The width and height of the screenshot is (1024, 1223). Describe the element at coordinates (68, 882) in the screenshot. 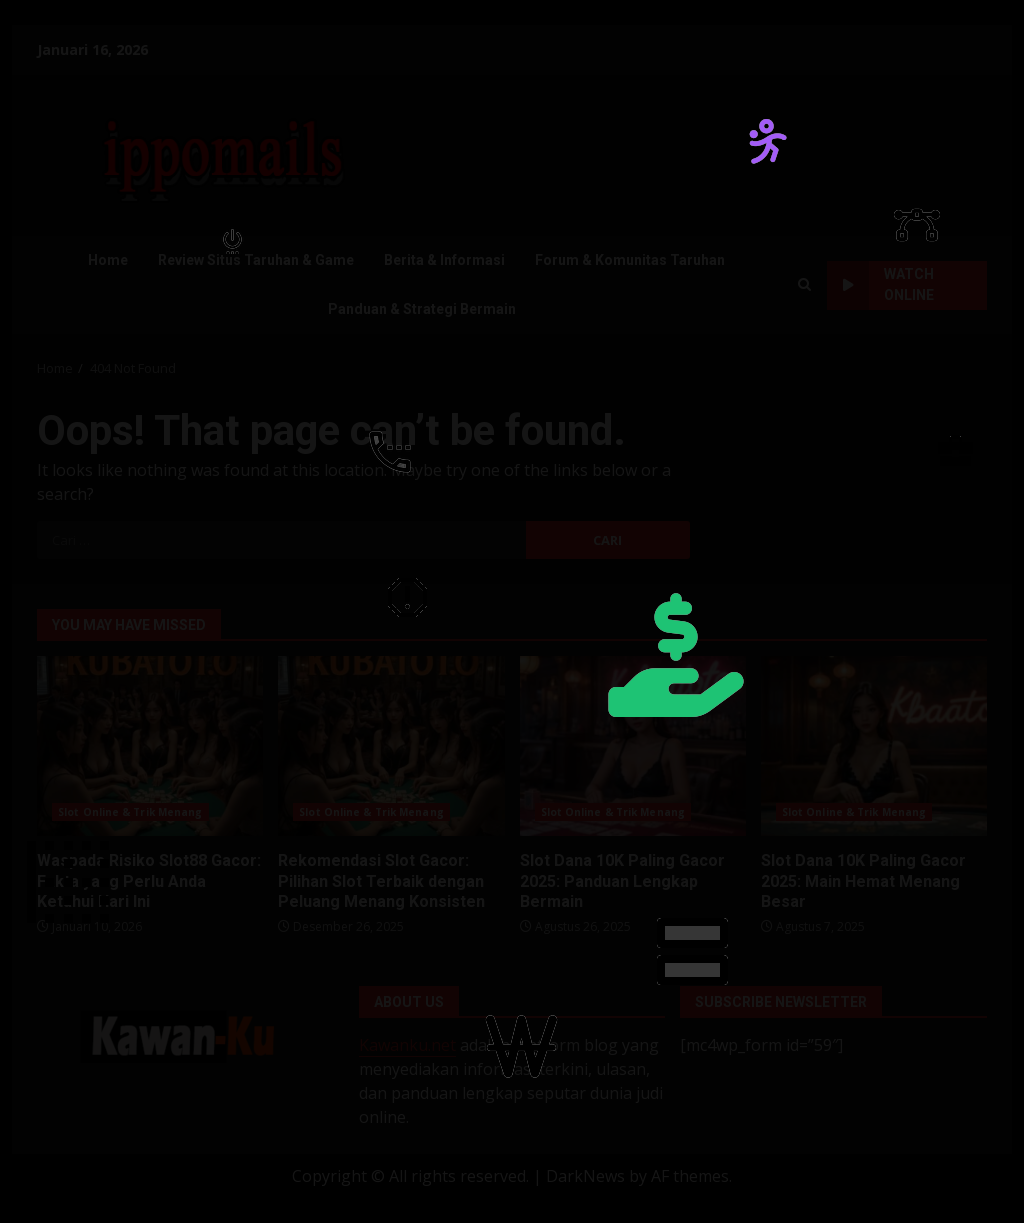

I see `apply border to left edge of cell or element` at that location.